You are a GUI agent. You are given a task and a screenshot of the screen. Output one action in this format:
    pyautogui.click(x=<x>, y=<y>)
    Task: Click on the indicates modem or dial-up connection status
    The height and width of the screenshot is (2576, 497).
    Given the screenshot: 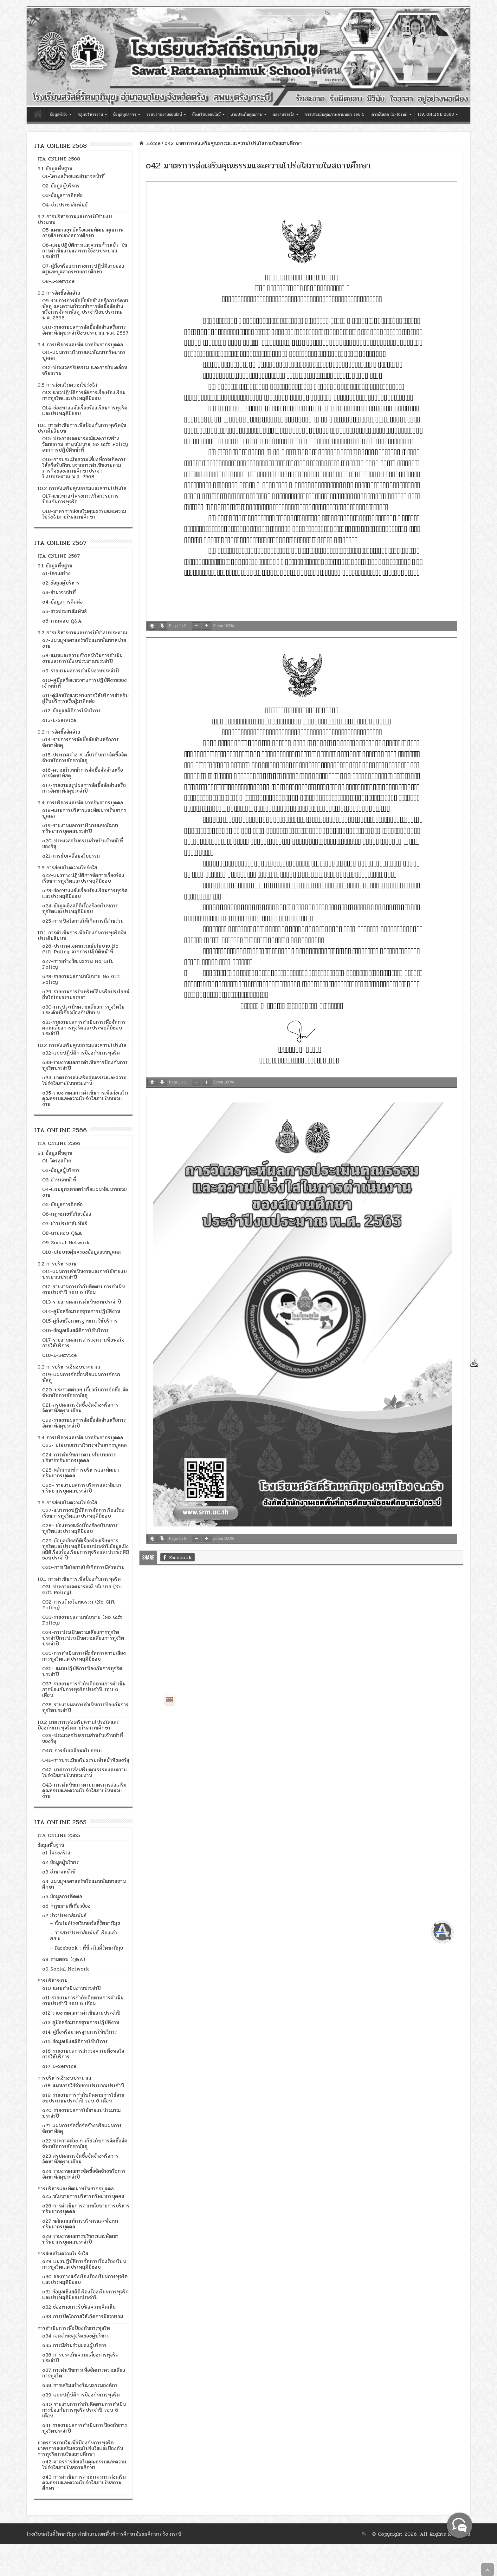 What is the action you would take?
    pyautogui.click(x=474, y=1363)
    